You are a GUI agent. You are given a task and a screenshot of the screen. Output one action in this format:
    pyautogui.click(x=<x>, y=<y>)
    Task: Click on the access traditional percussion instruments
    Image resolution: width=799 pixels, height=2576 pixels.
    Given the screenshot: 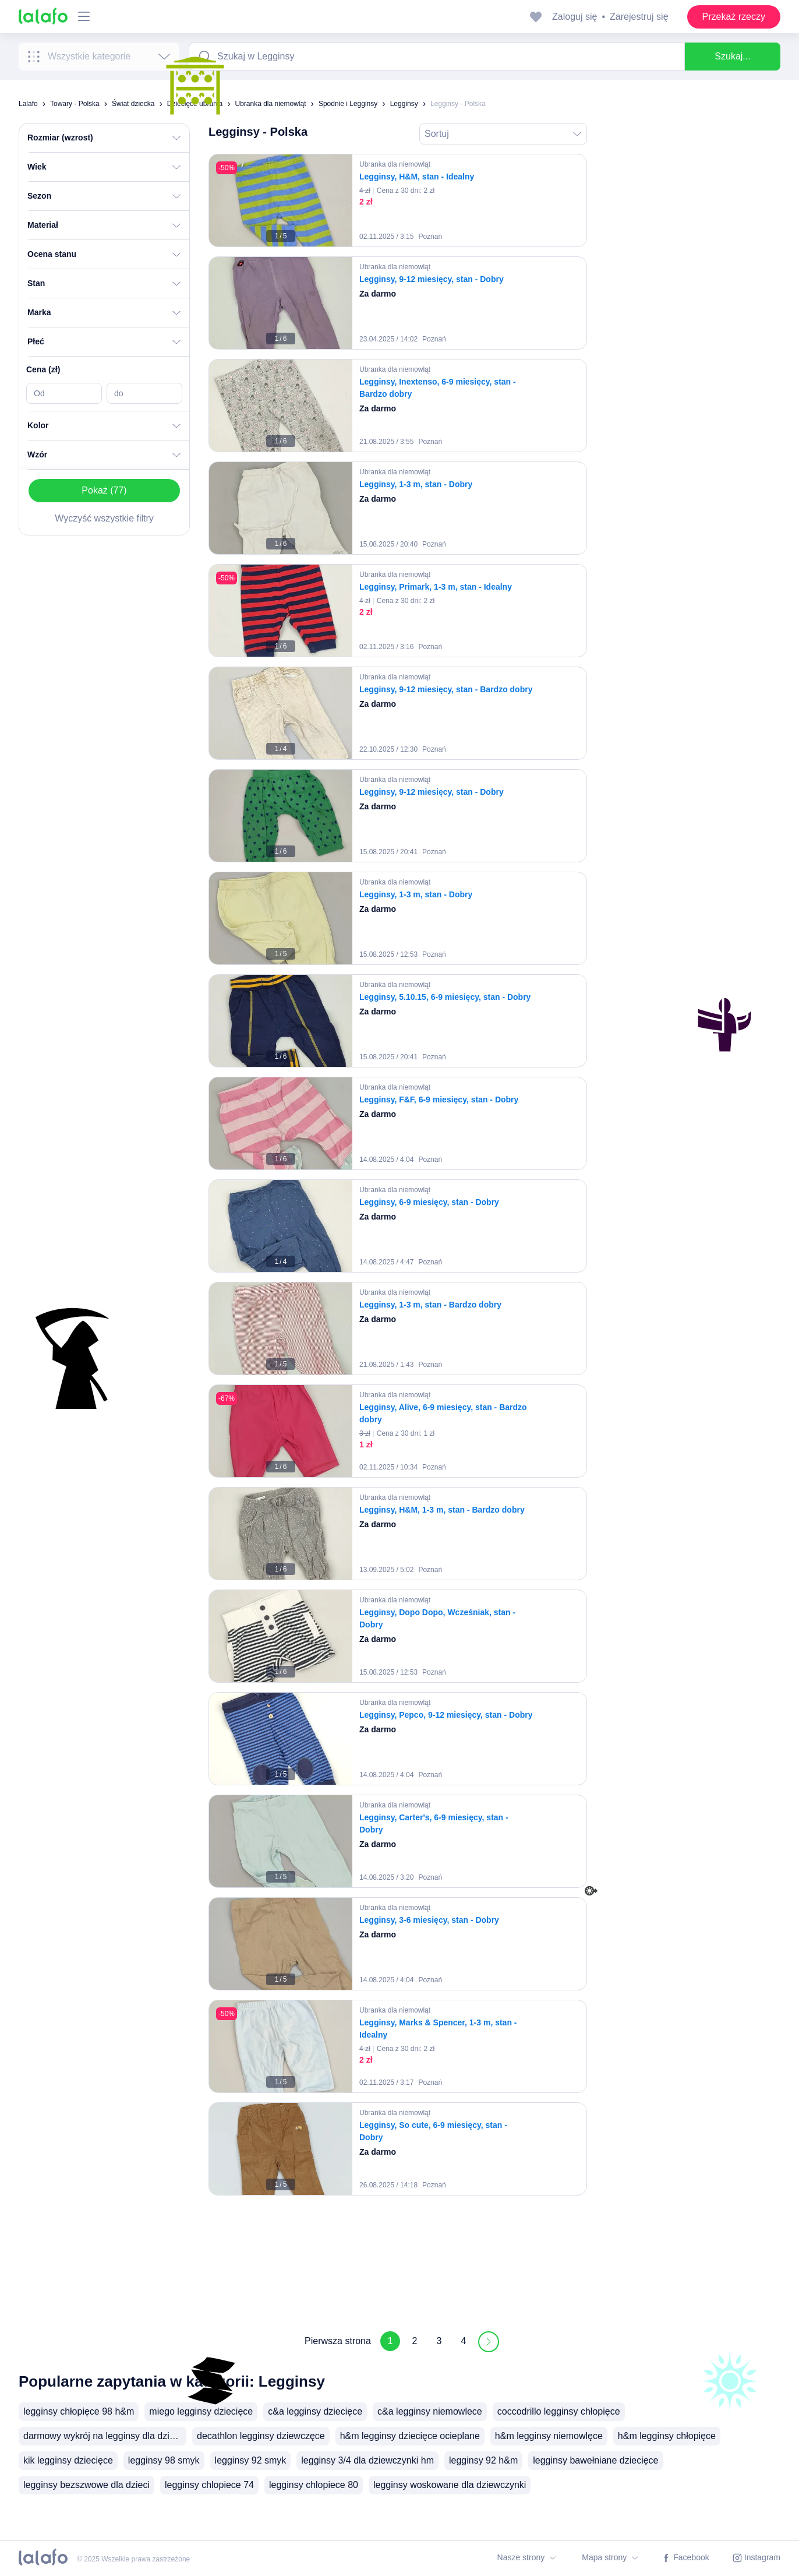 What is the action you would take?
    pyautogui.click(x=195, y=86)
    